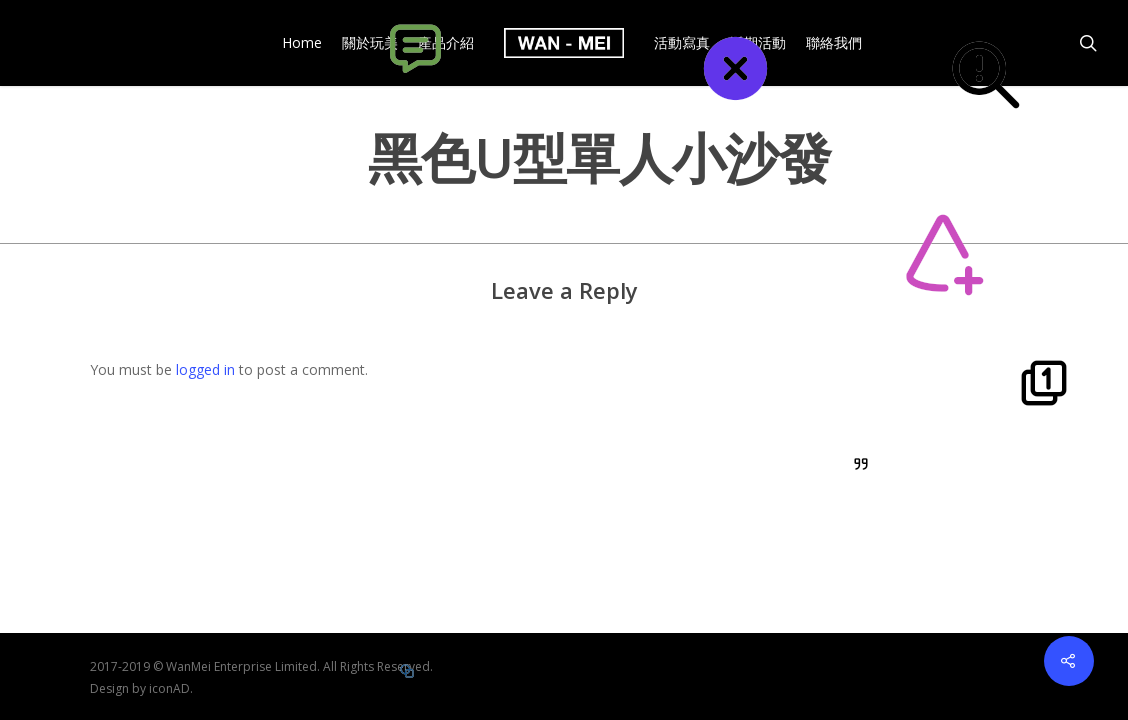 The image size is (1128, 720). Describe the element at coordinates (861, 464) in the screenshot. I see `insert a block quote` at that location.